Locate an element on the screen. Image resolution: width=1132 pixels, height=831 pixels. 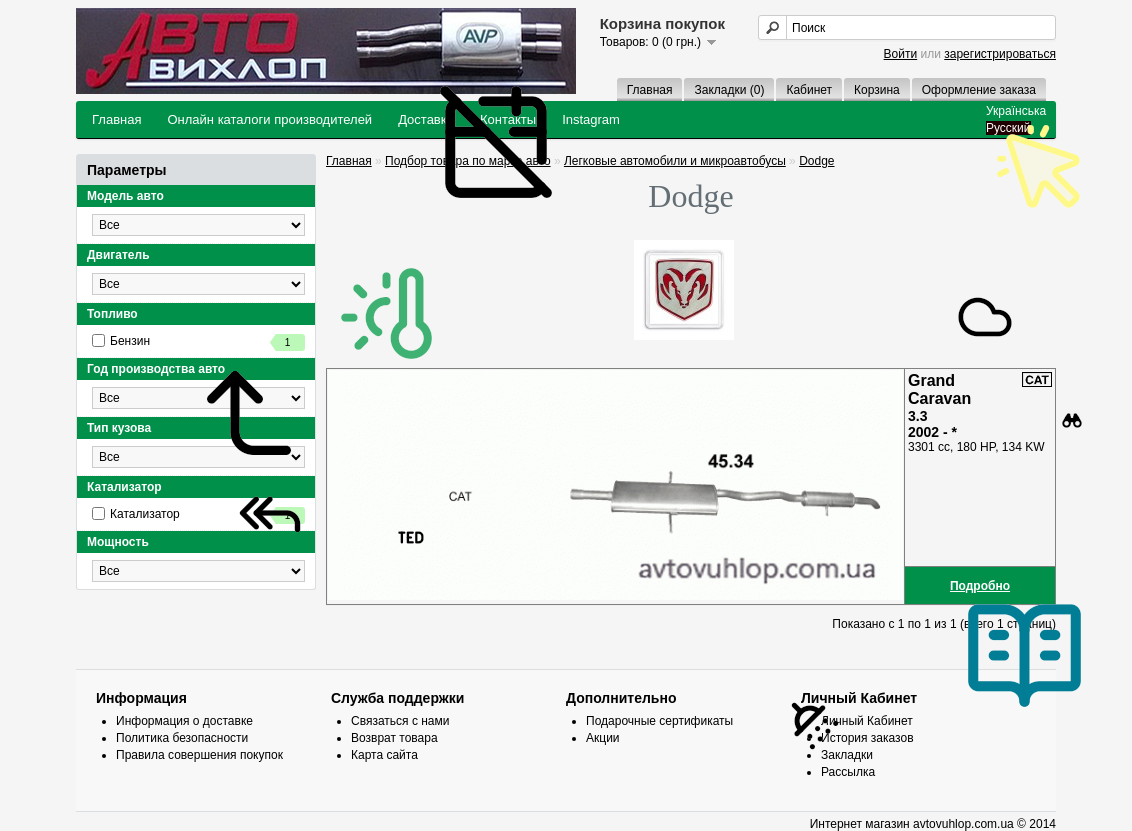
view document or ebook reader is located at coordinates (1024, 655).